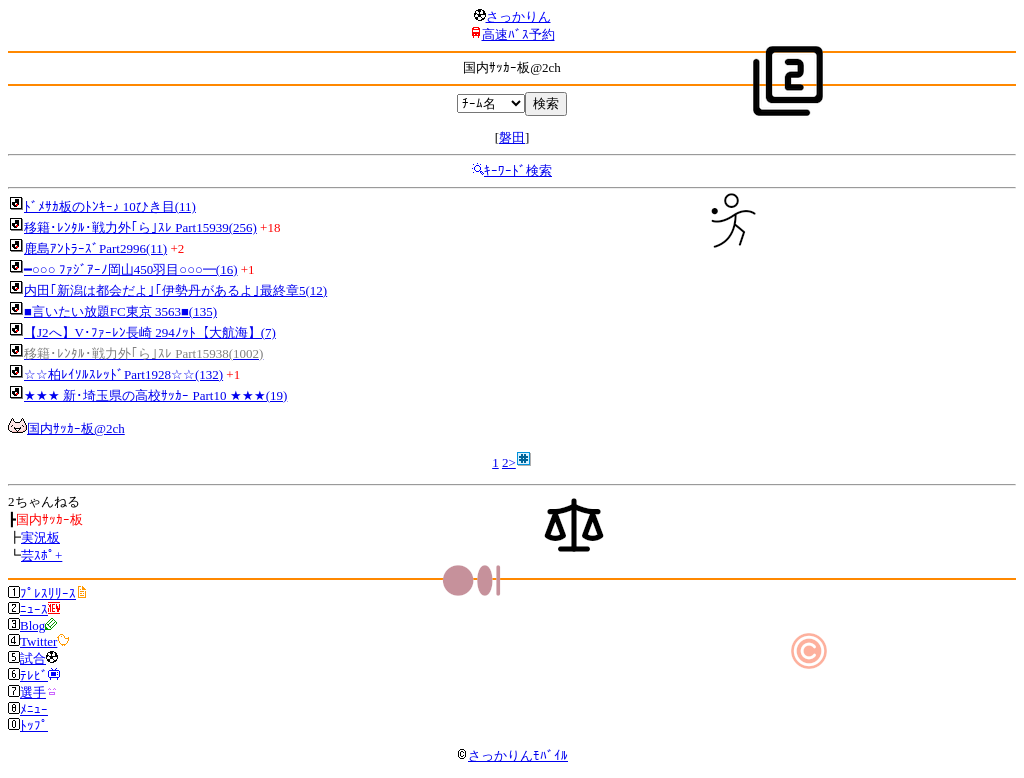  I want to click on open the Medium app, so click(471, 580).